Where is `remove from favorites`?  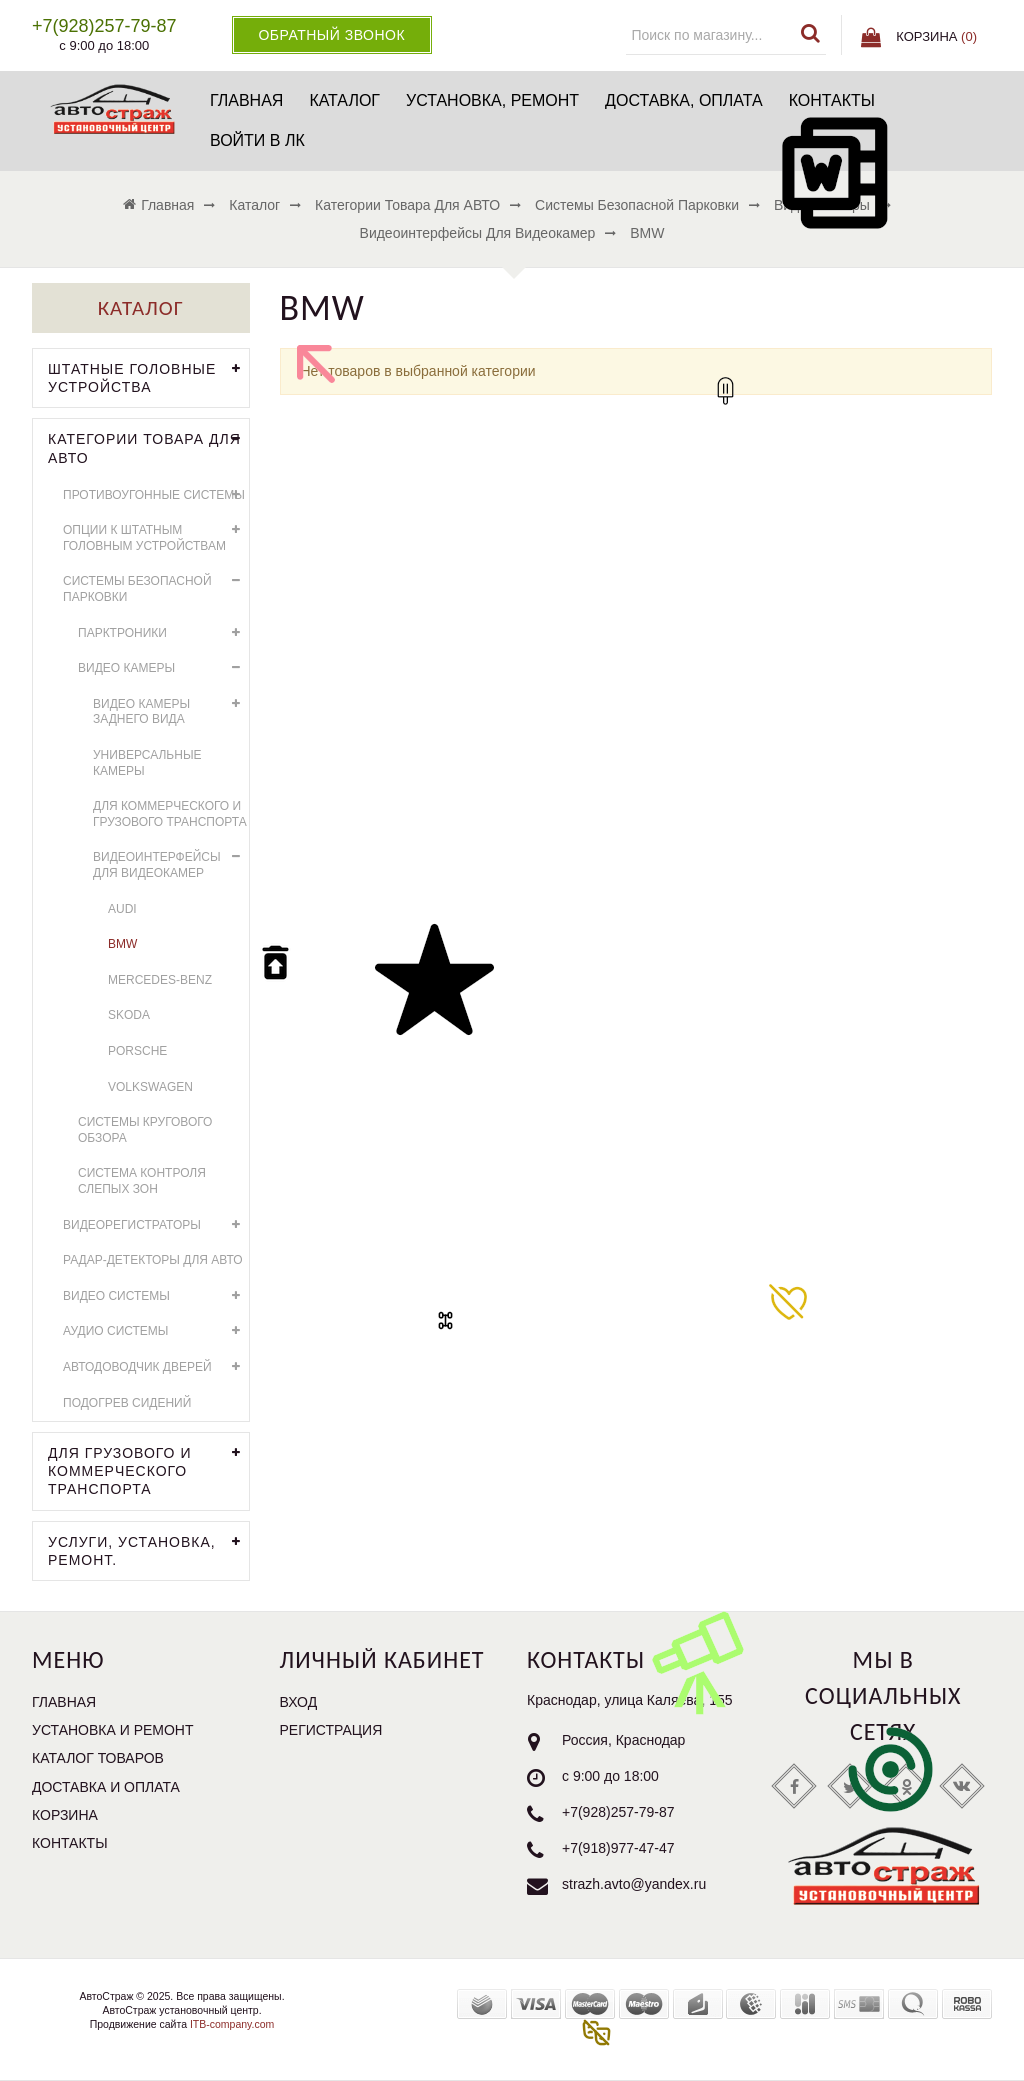
remove from favorites is located at coordinates (788, 1302).